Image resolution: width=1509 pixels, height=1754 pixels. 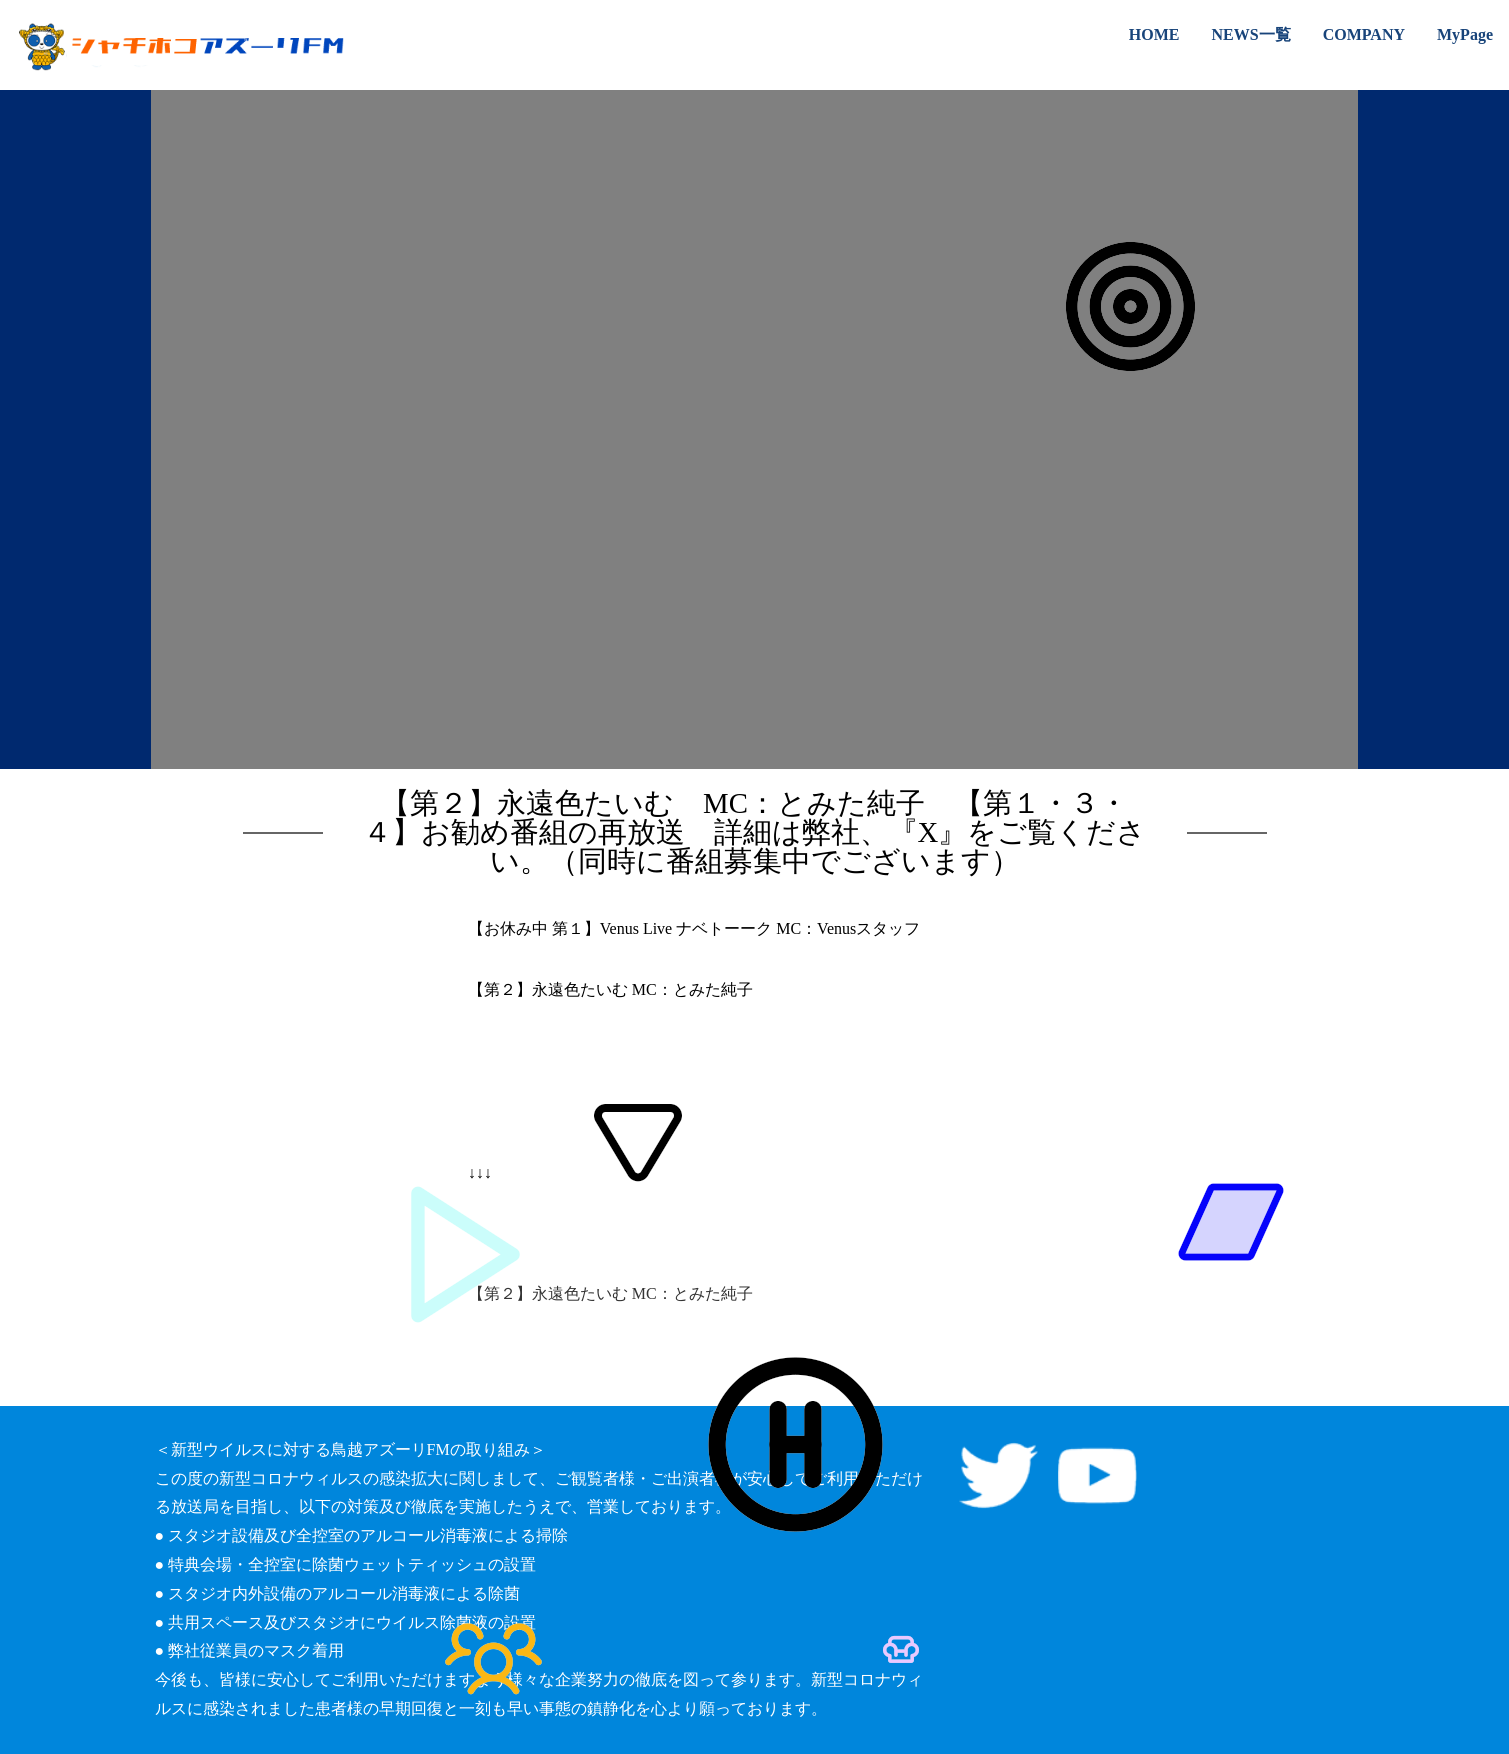 What do you see at coordinates (493, 1655) in the screenshot?
I see `view group members or team` at bounding box center [493, 1655].